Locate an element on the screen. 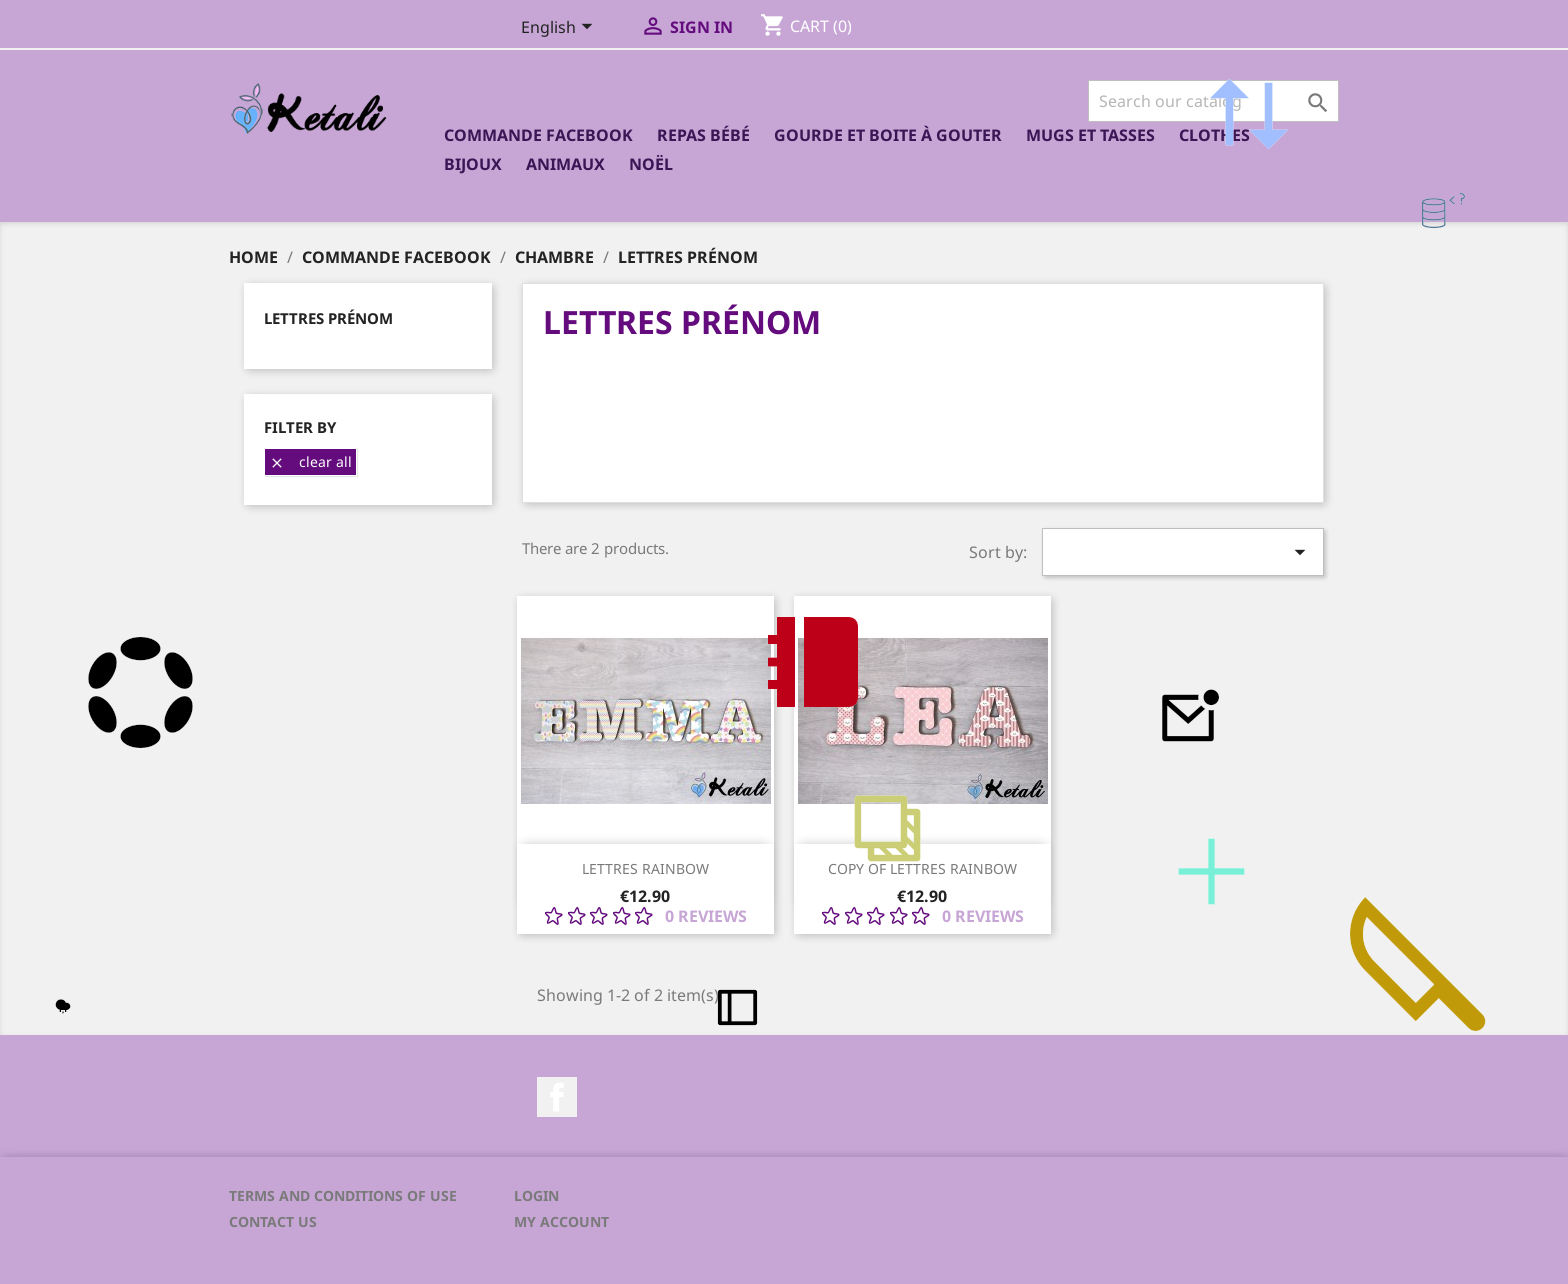 This screenshot has width=1568, height=1284. access cooking or recipe features is located at coordinates (1415, 966).